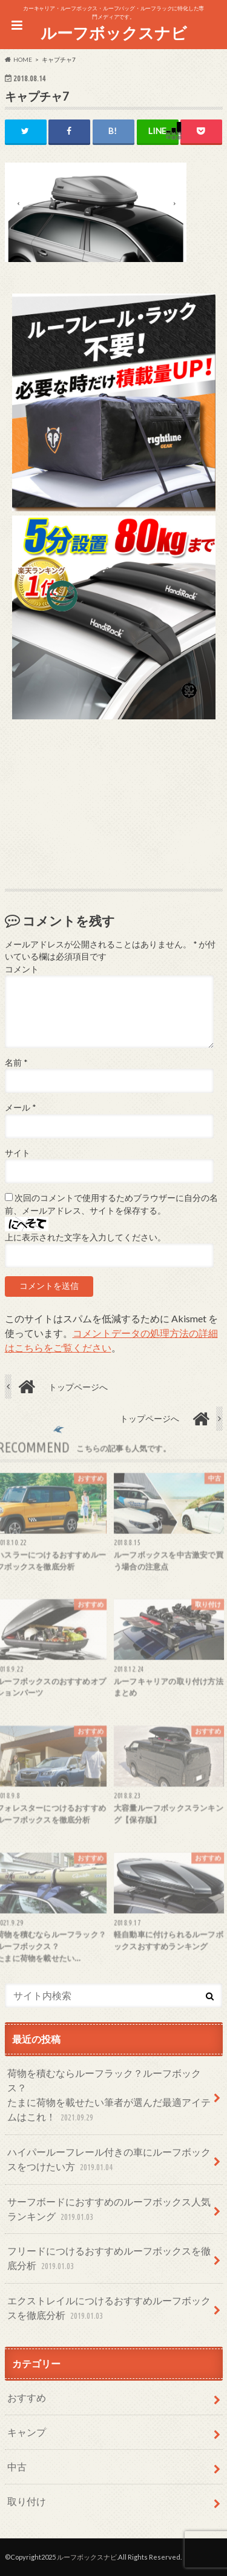  I want to click on visit the Softcatalà website or app, so click(189, 690).